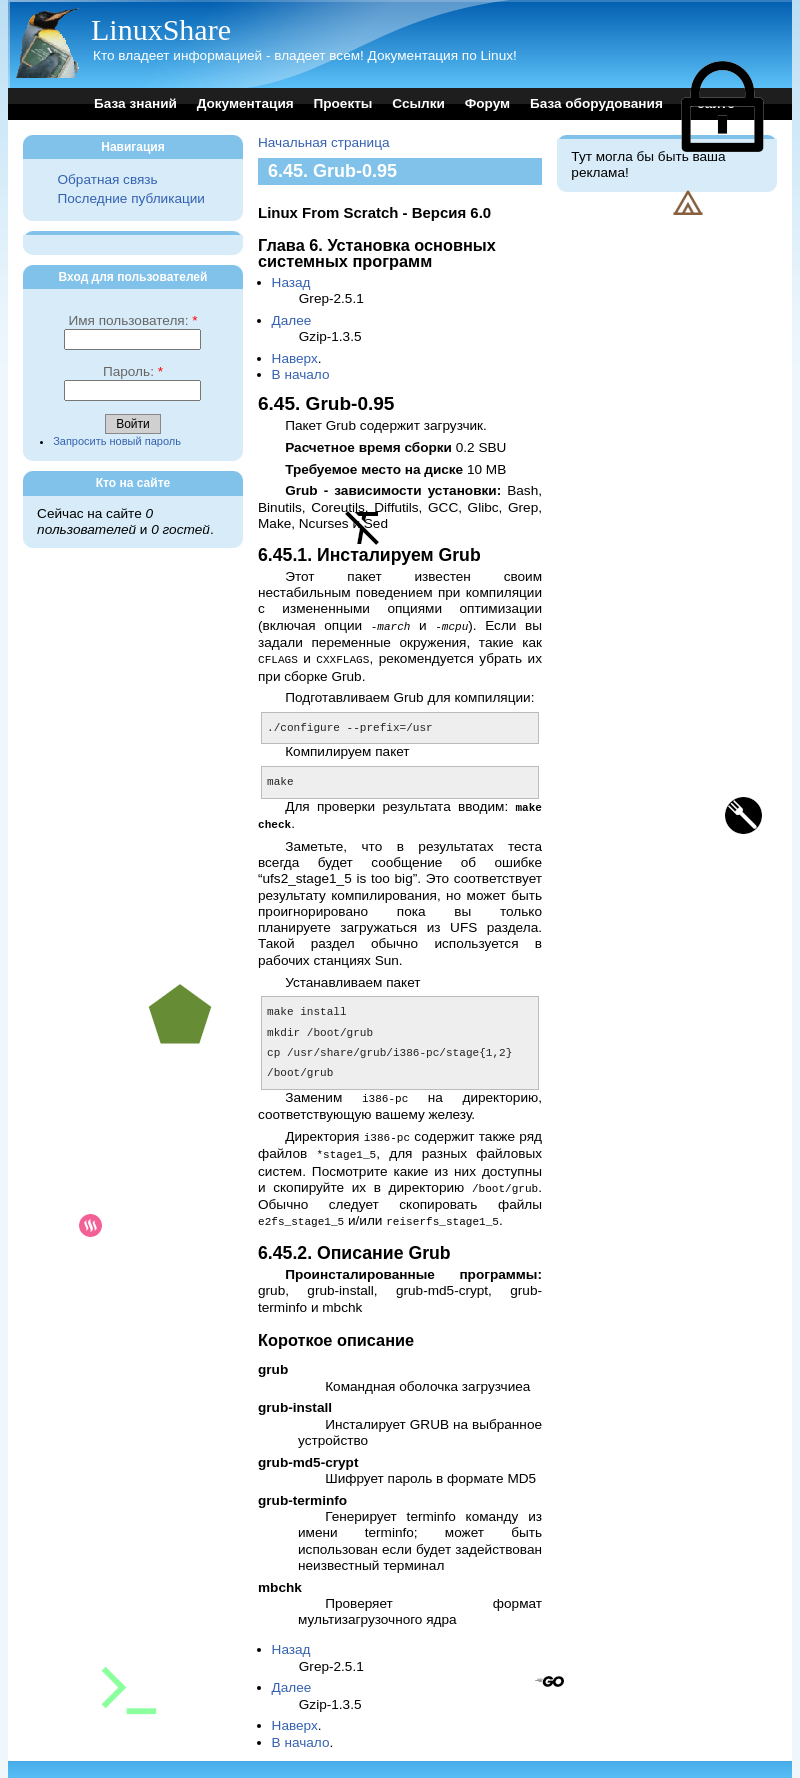 The image size is (800, 1778). What do you see at coordinates (90, 1225) in the screenshot?
I see `steem blockchain platform logo` at bounding box center [90, 1225].